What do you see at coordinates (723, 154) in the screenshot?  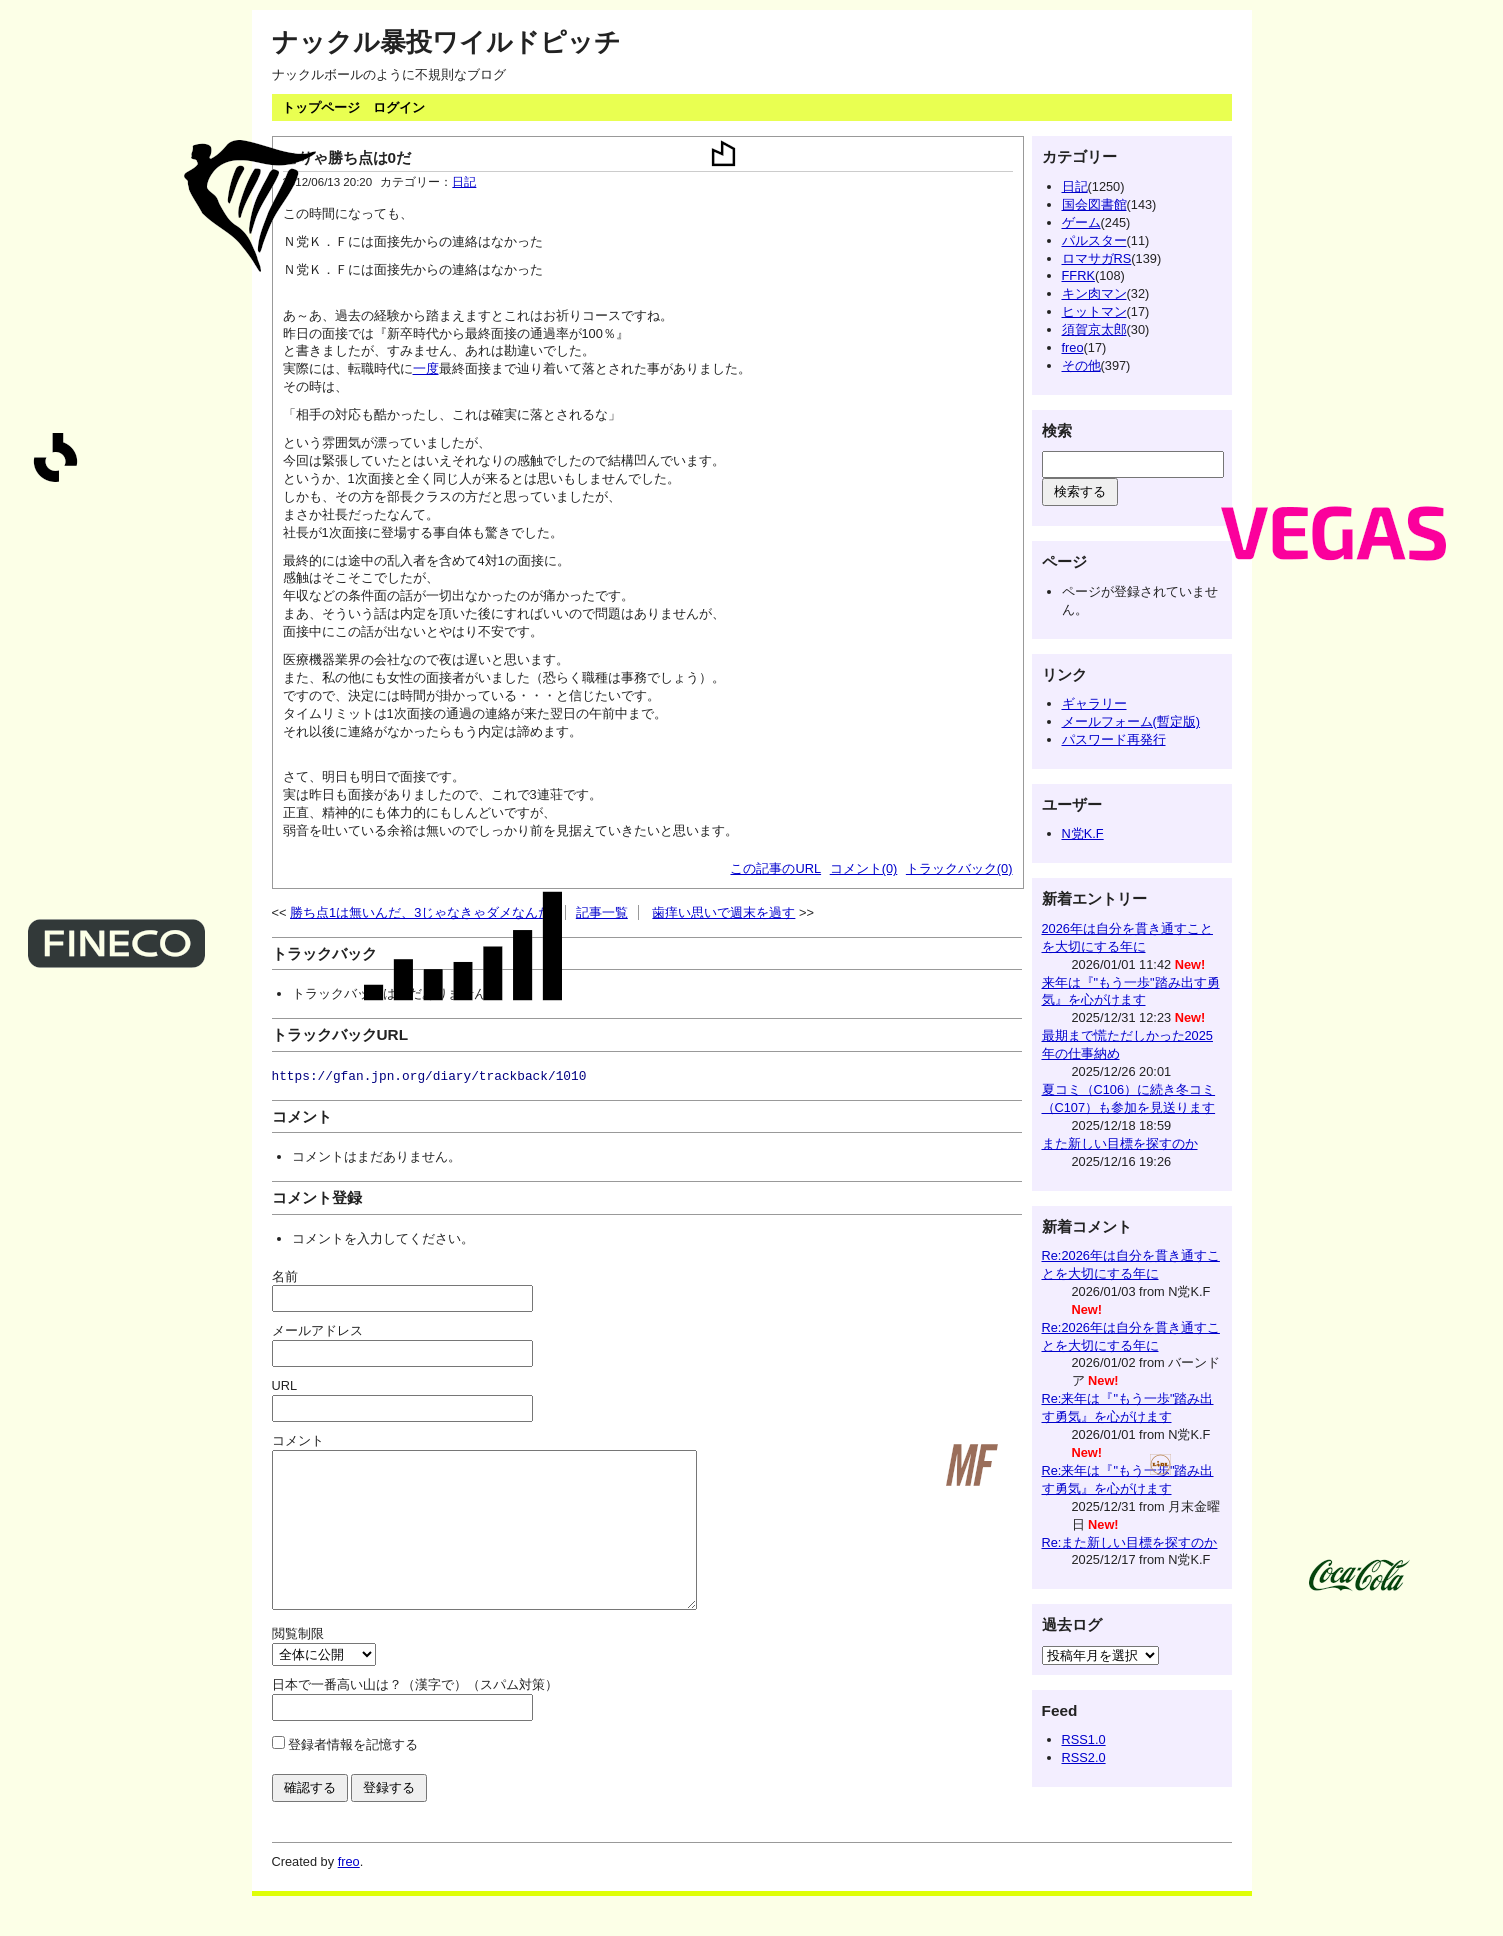 I see `view building or property details` at bounding box center [723, 154].